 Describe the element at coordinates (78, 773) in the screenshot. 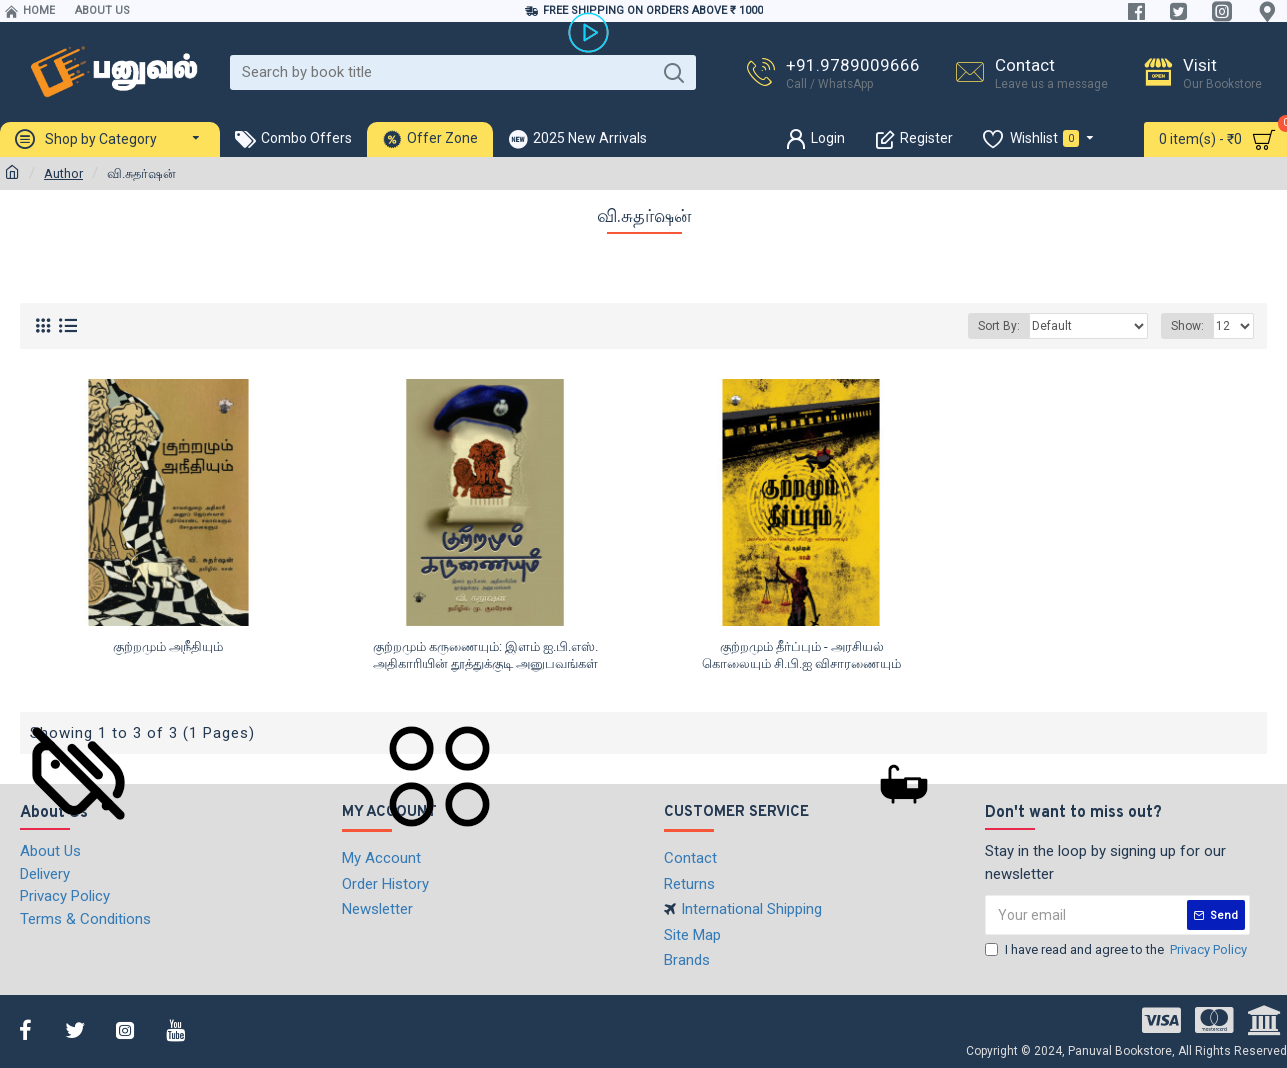

I see `disable or remove tags` at that location.